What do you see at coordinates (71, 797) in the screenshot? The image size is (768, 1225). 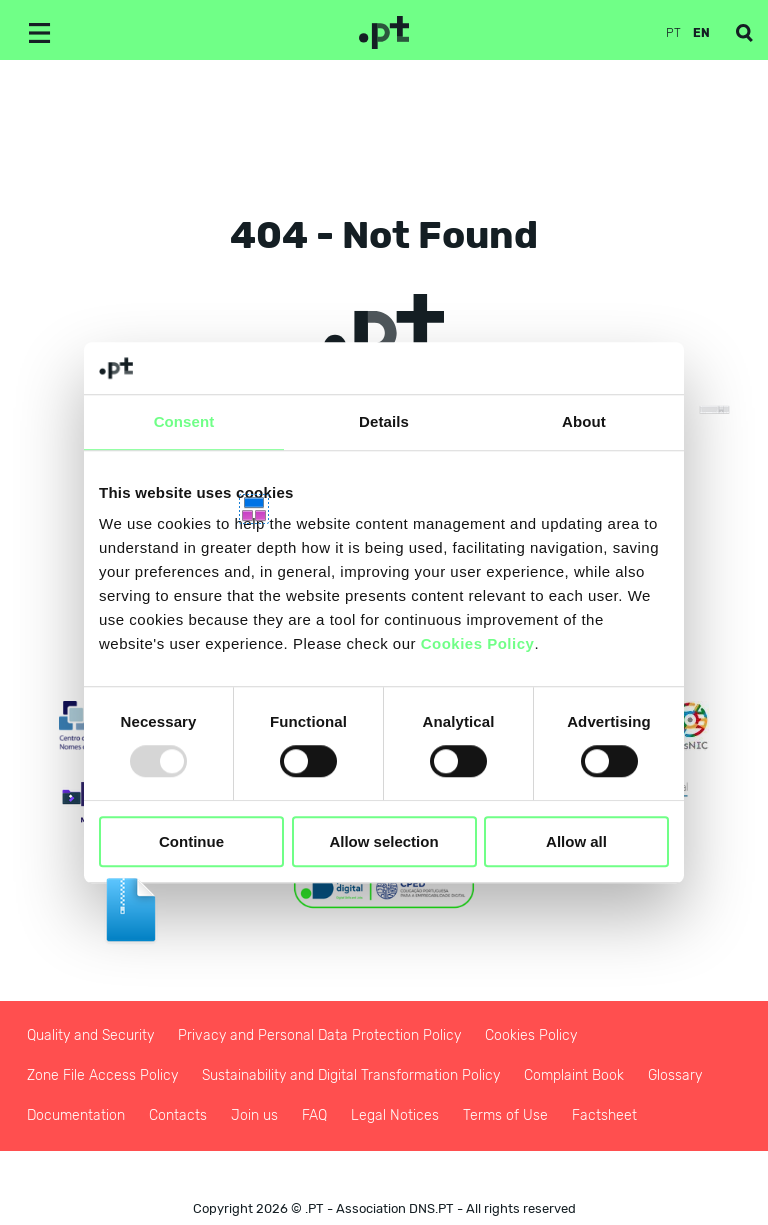 I see `open Wondershare FilmoraPro project folder` at bounding box center [71, 797].